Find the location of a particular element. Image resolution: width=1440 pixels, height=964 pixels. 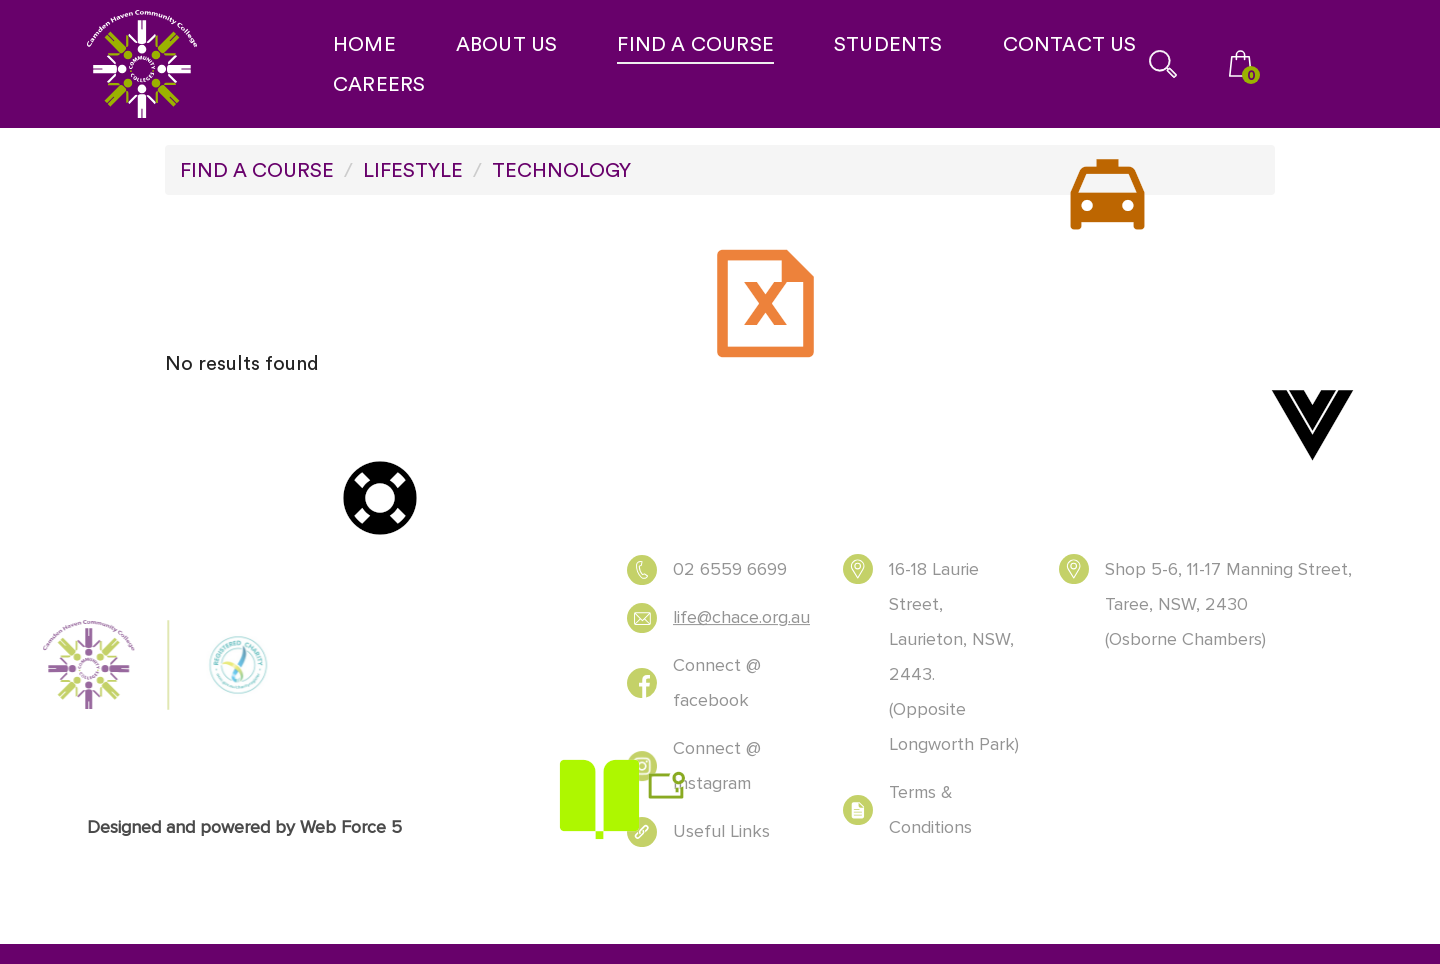

vue.js framework logo is located at coordinates (1312, 423).